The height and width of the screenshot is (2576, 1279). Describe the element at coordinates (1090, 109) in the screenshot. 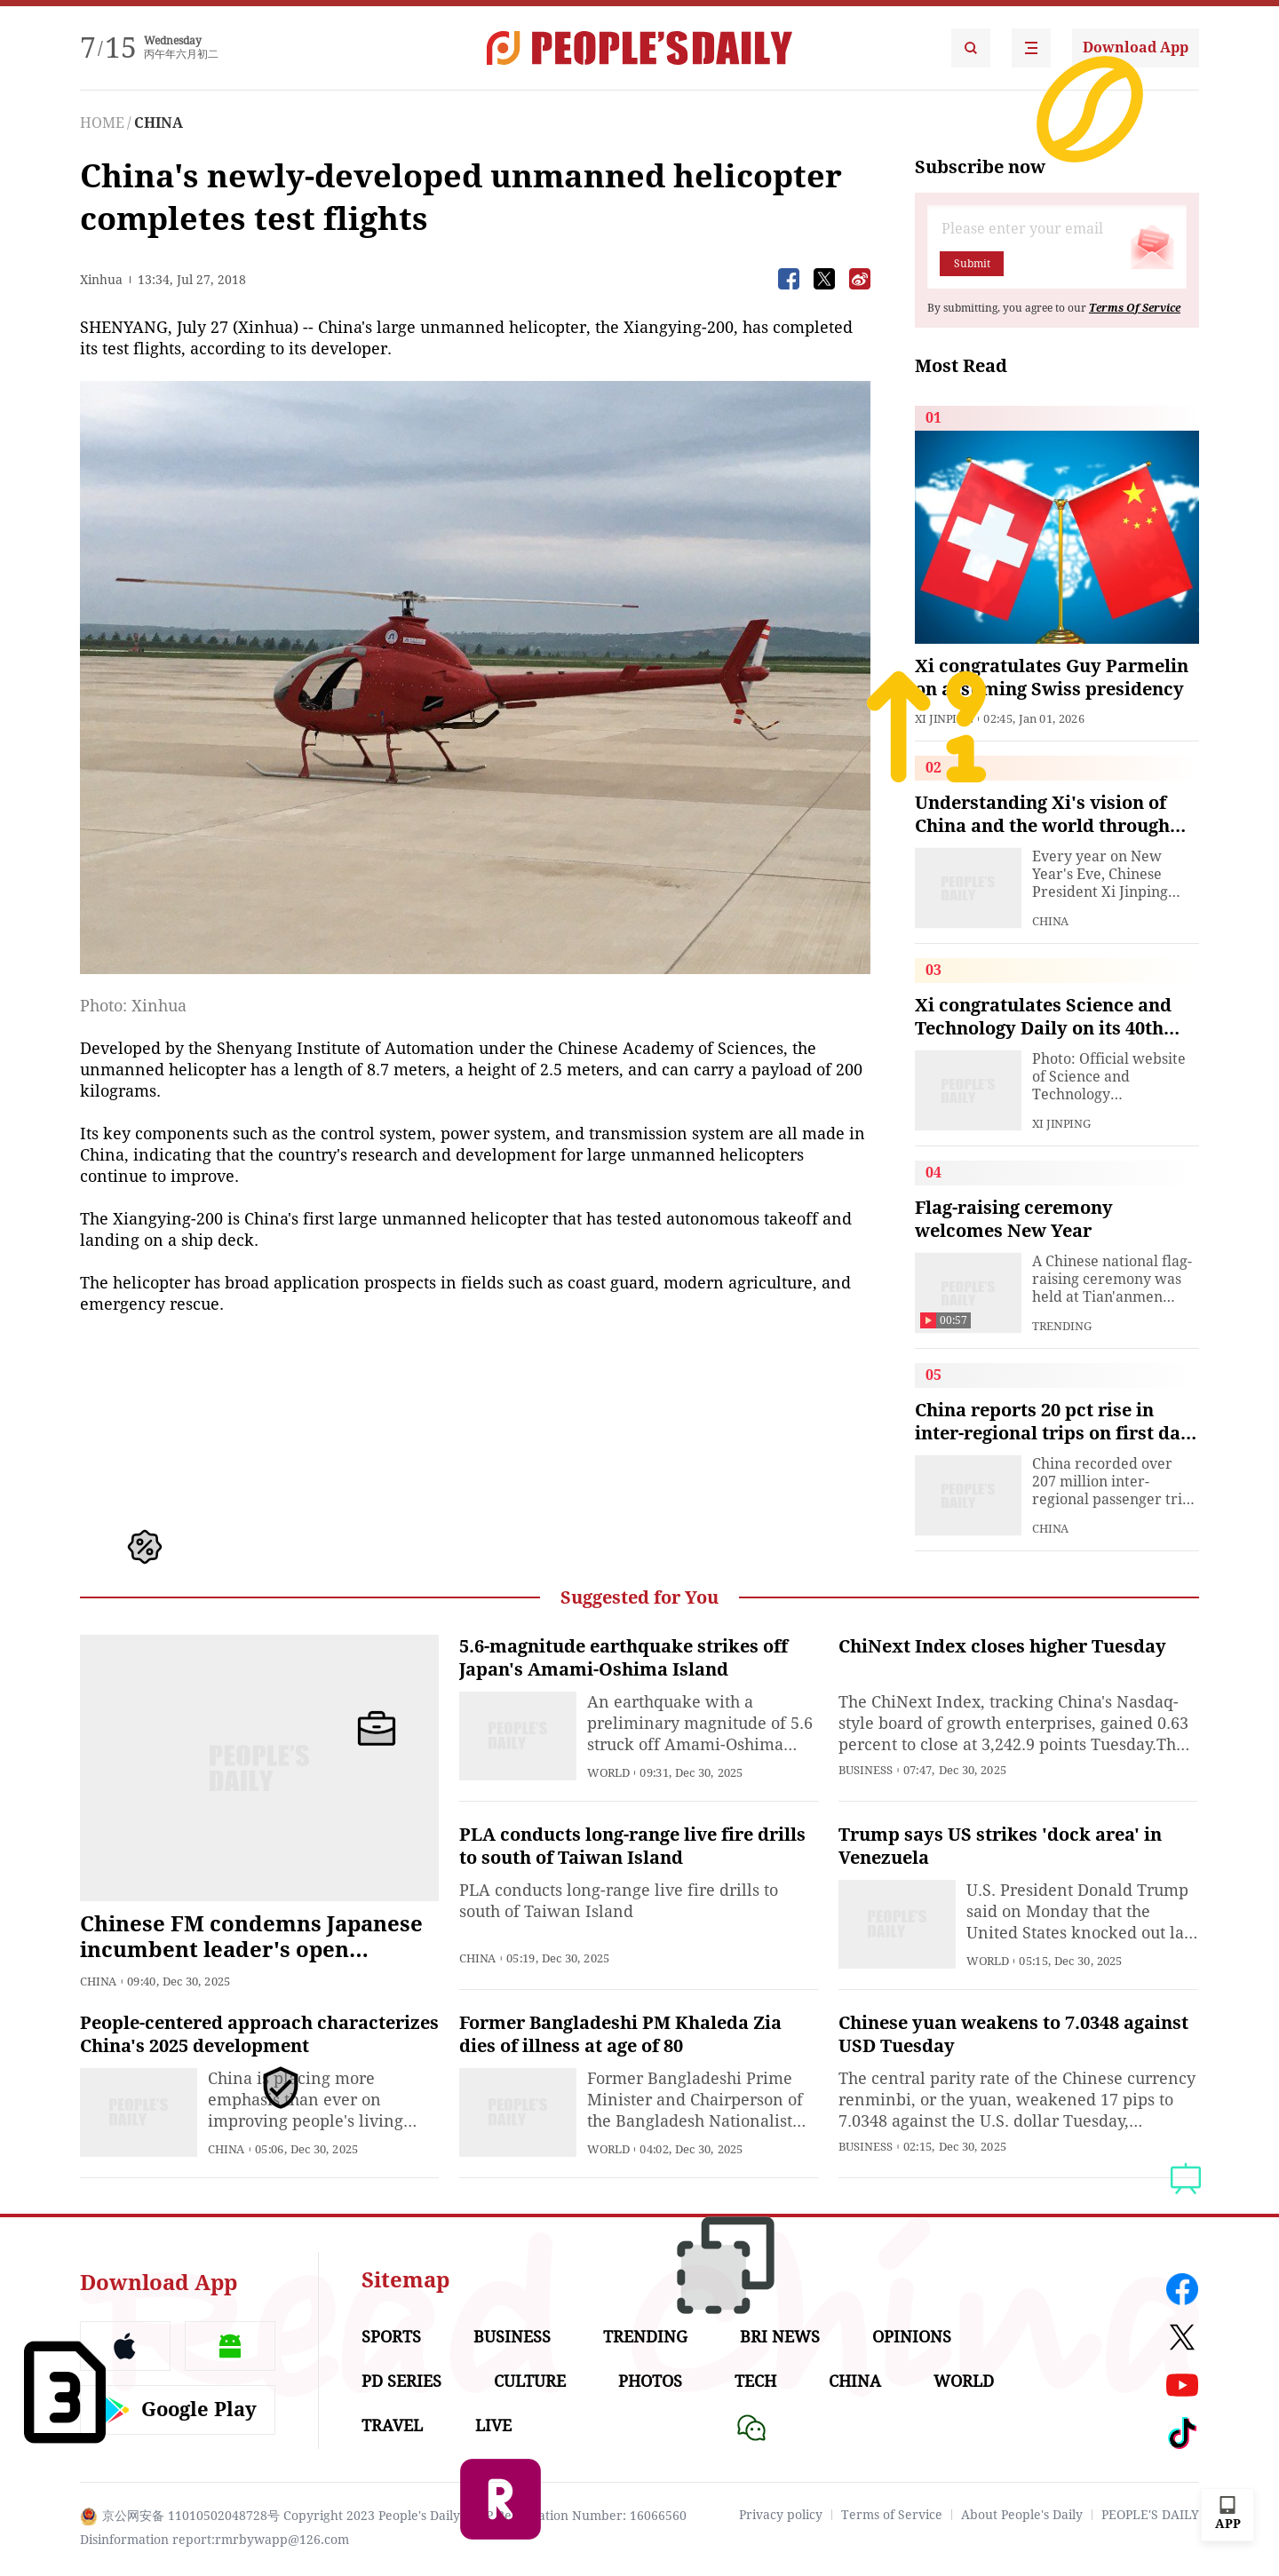

I see `browse coffee shop locations` at that location.